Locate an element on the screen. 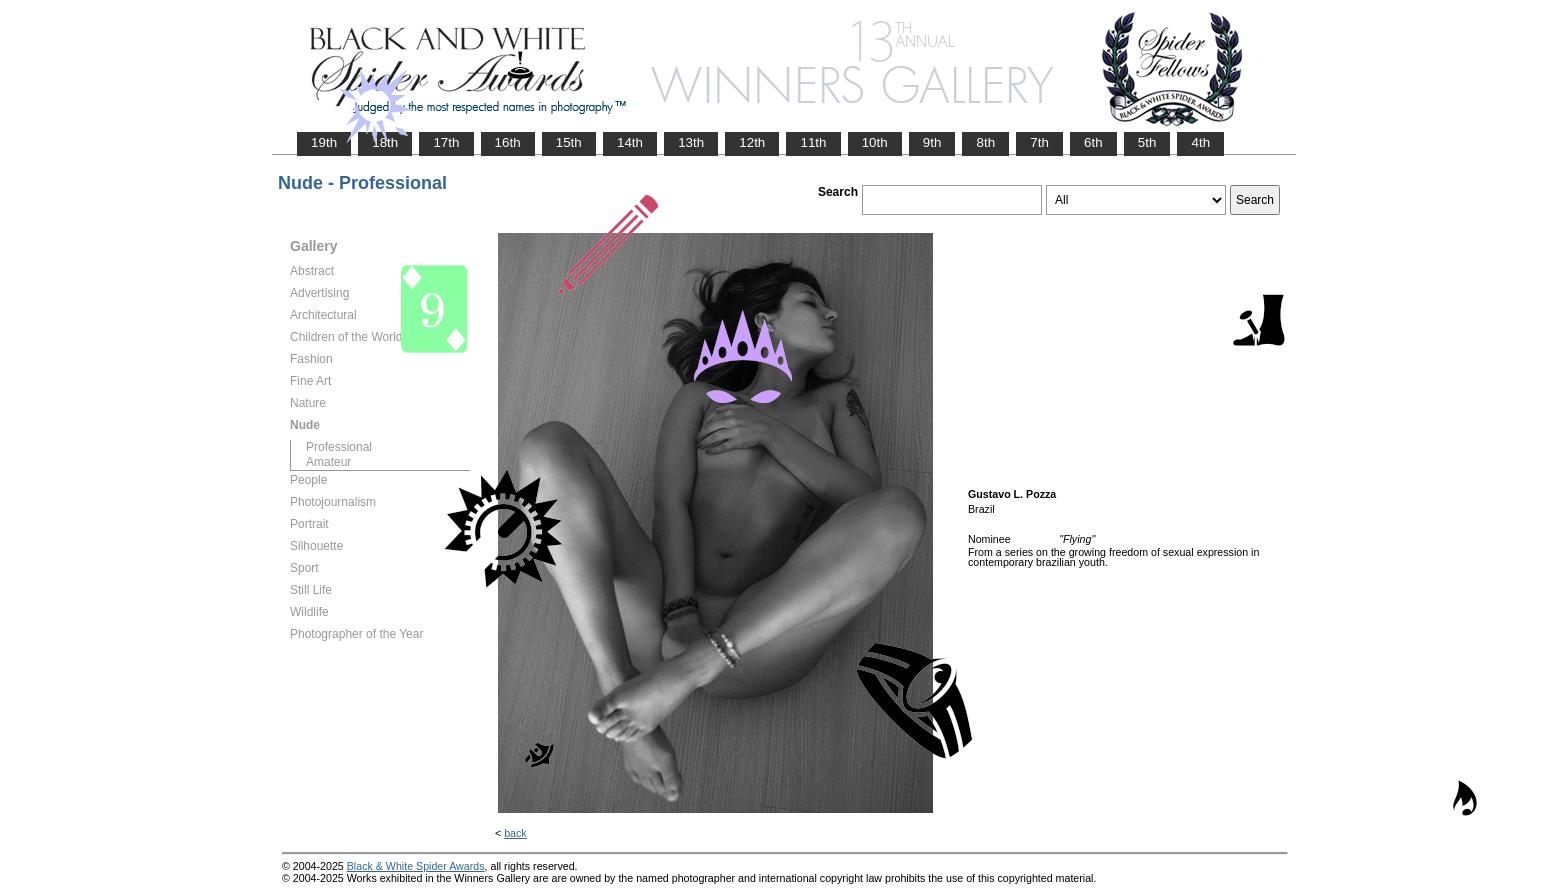 The width and height of the screenshot is (1568, 894). toggle light or illumination in-game is located at coordinates (1464, 798).